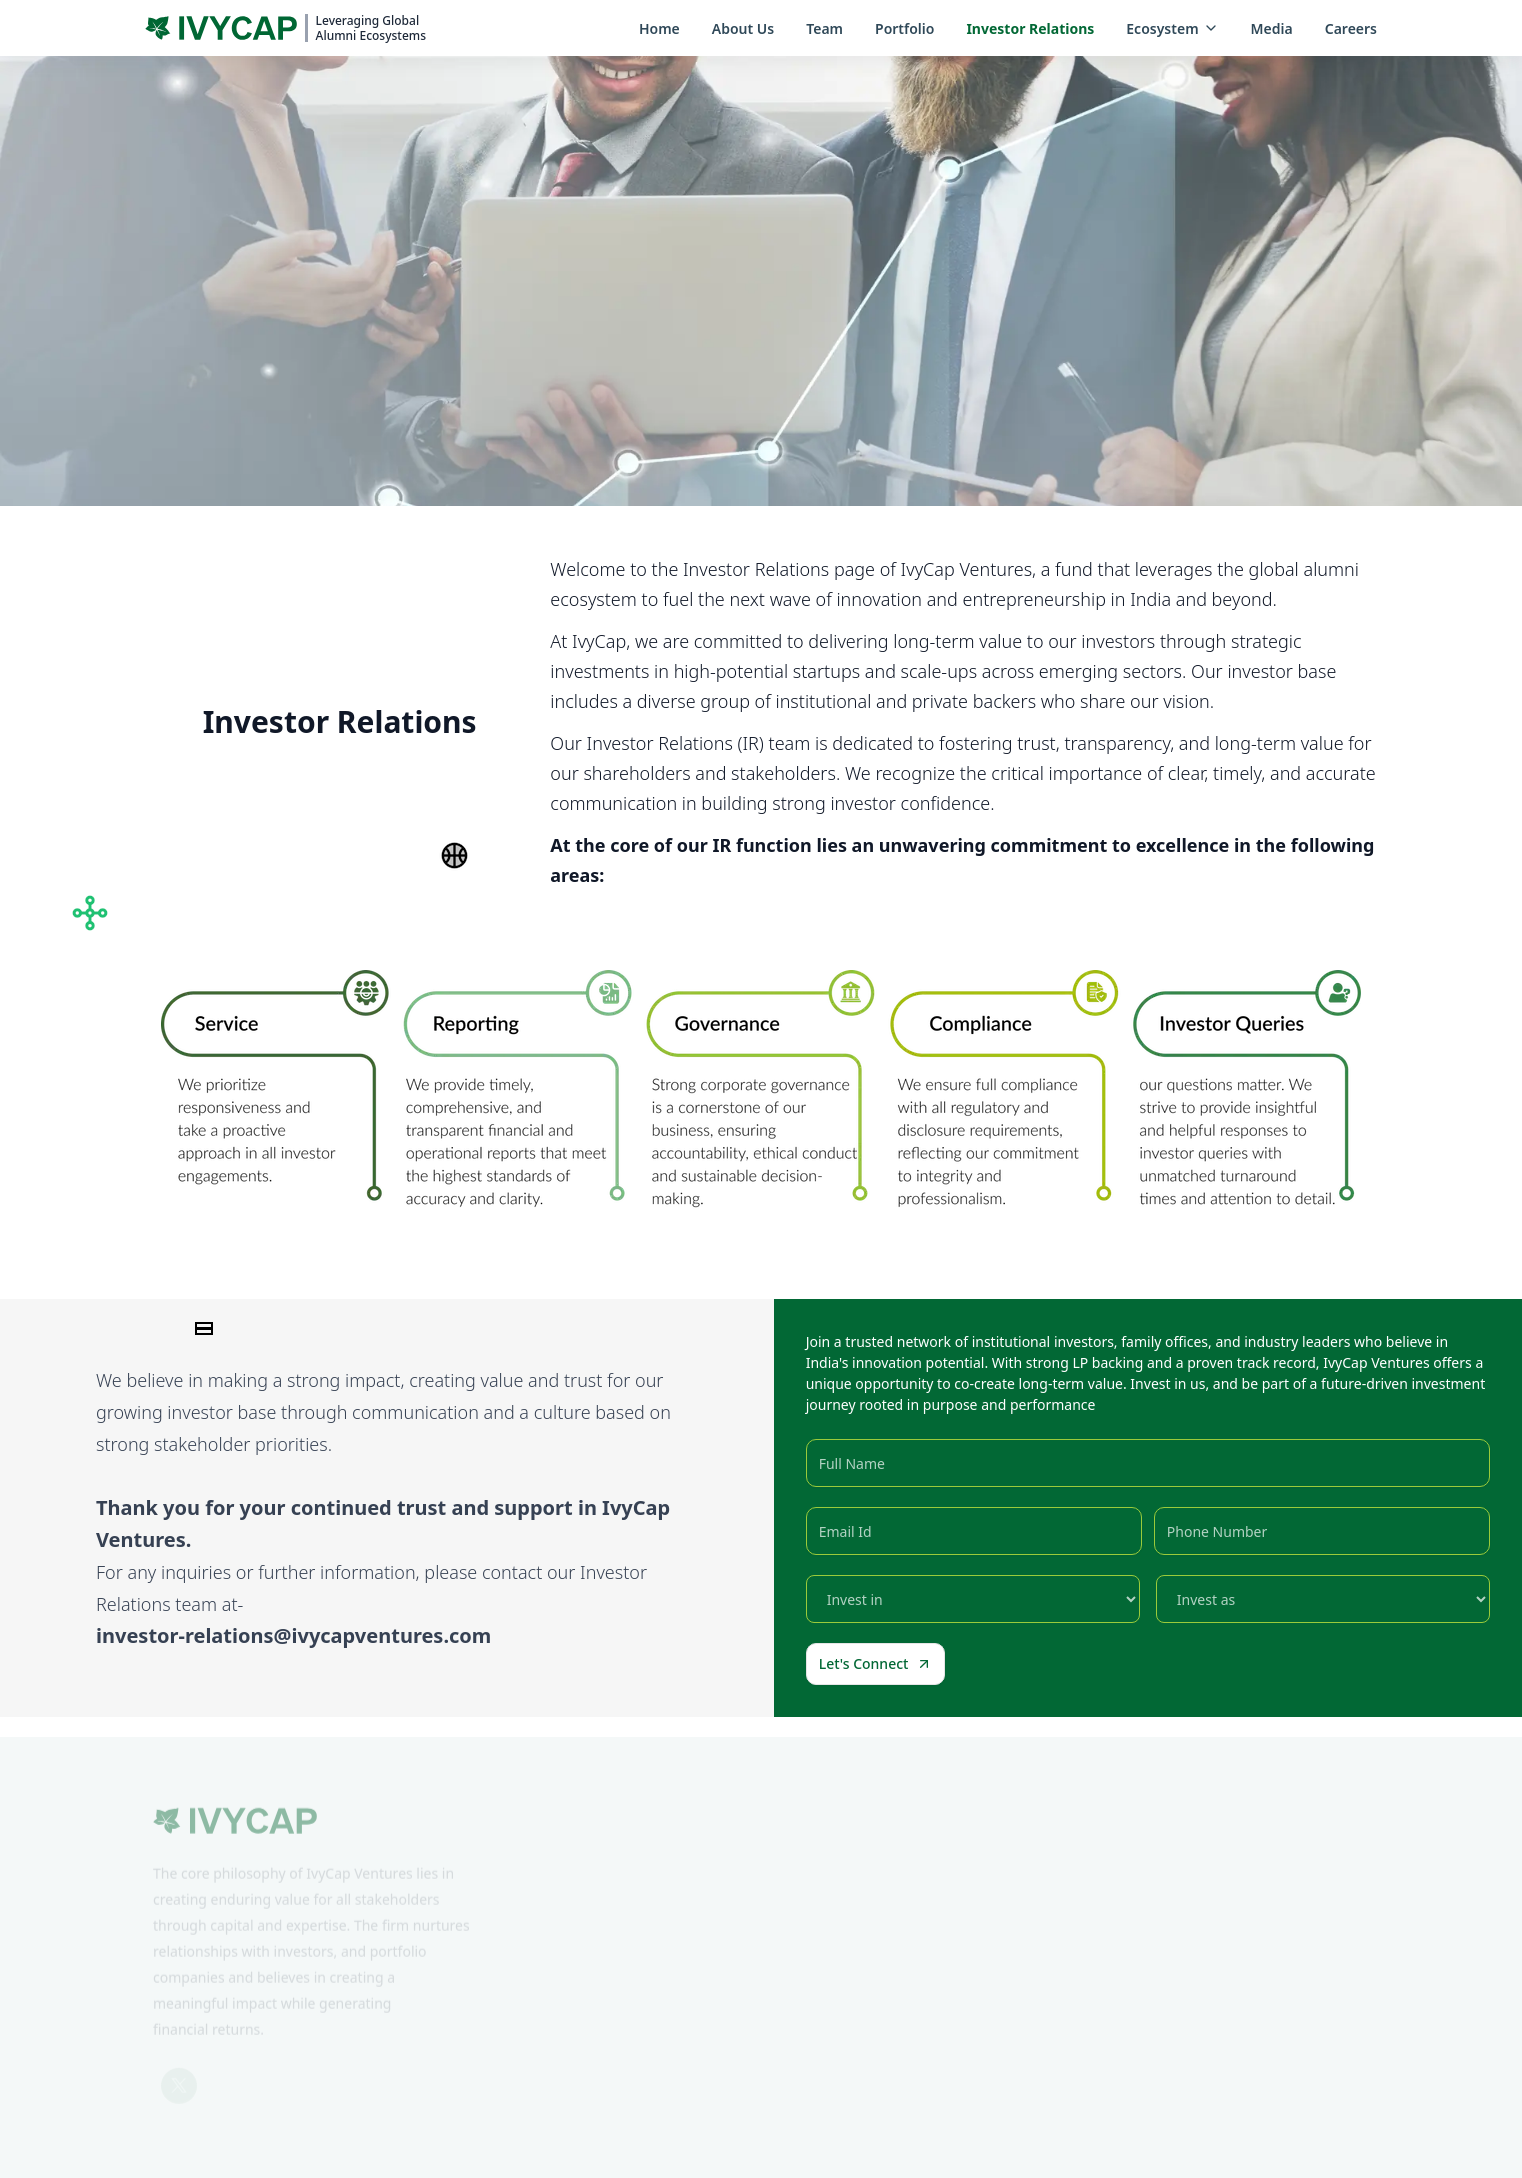 Image resolution: width=1522 pixels, height=2178 pixels. Describe the element at coordinates (203, 1328) in the screenshot. I see `switch to stream or list view` at that location.